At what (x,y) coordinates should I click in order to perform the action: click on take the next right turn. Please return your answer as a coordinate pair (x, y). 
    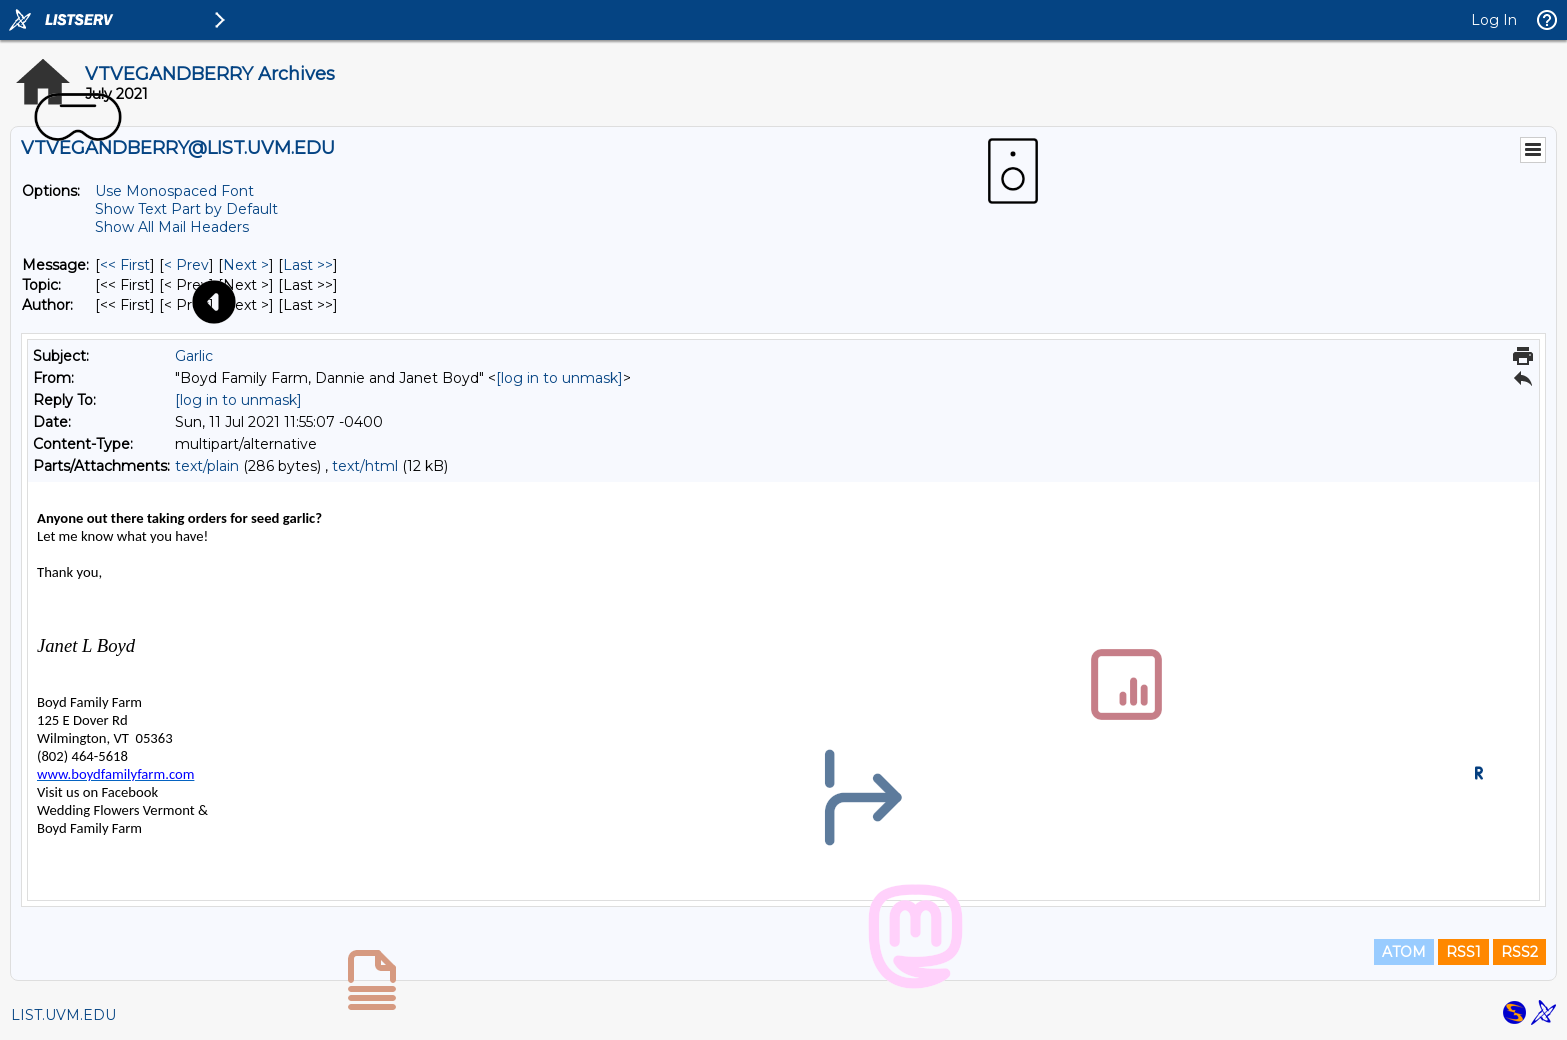
    Looking at the image, I should click on (858, 797).